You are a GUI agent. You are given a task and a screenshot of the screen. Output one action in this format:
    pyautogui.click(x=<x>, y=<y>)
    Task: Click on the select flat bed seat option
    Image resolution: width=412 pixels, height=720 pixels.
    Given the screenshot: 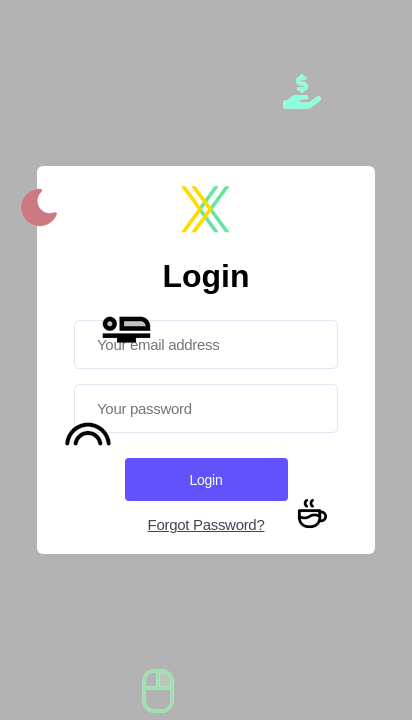 What is the action you would take?
    pyautogui.click(x=126, y=328)
    